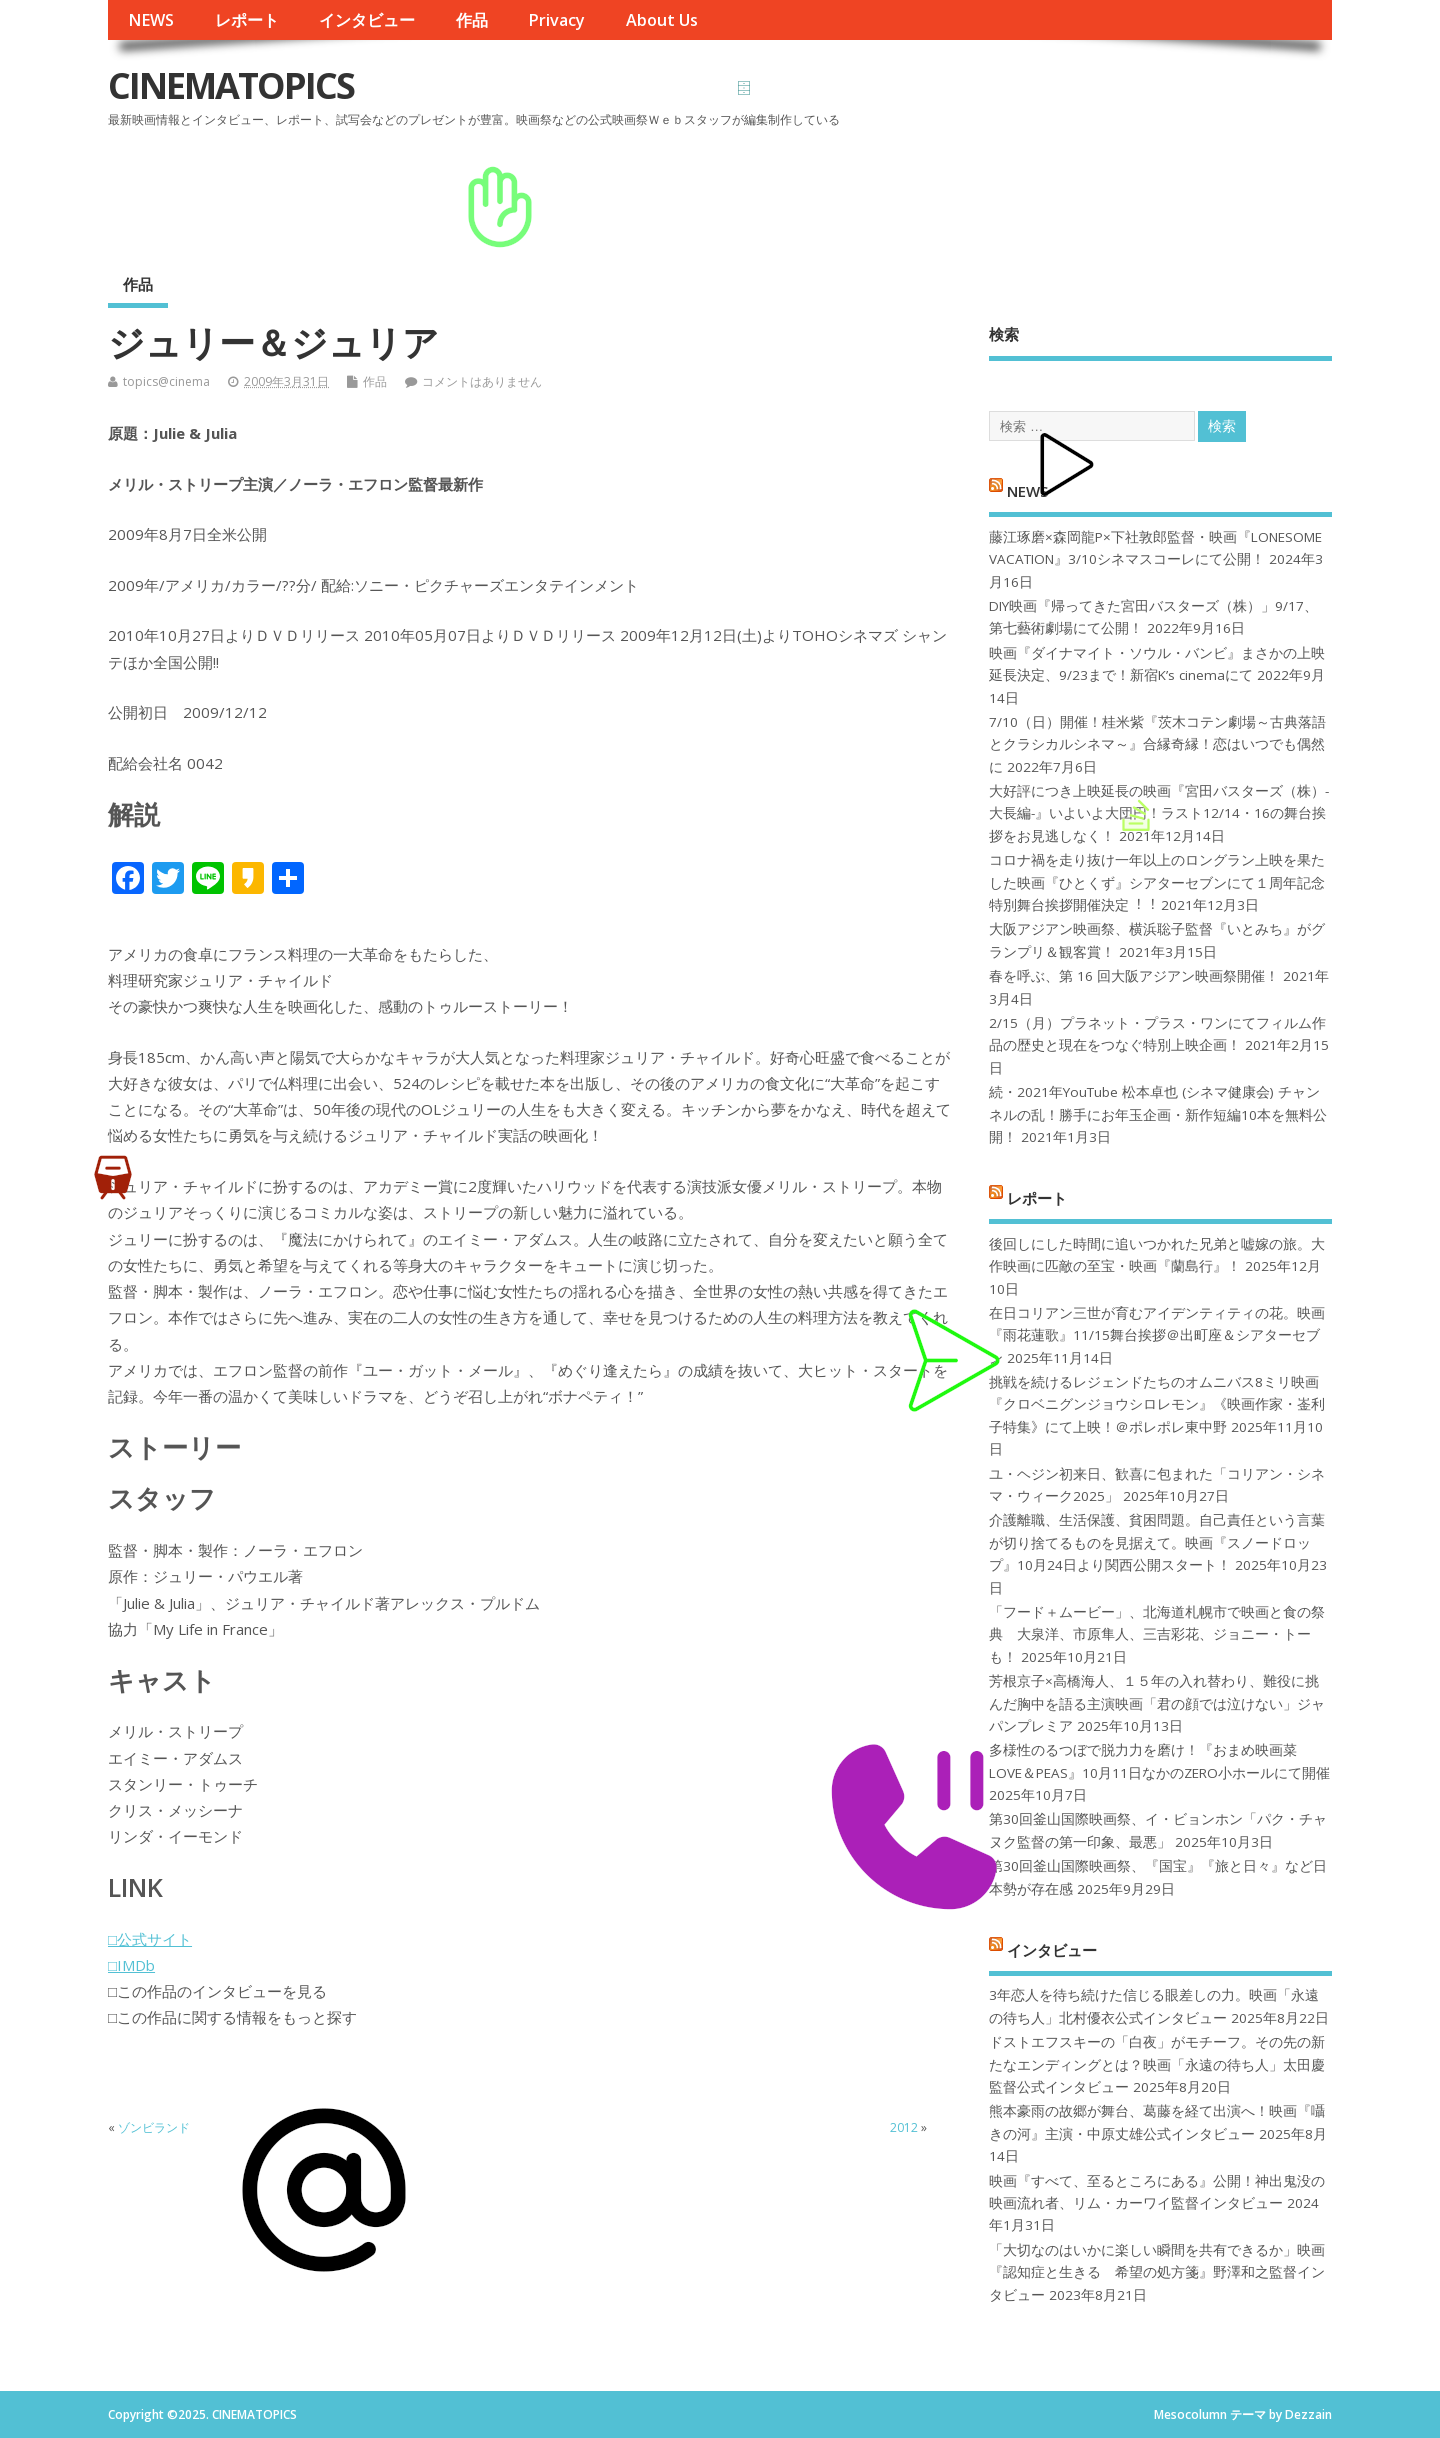  What do you see at coordinates (500, 207) in the screenshot?
I see `stop or pause an action` at bounding box center [500, 207].